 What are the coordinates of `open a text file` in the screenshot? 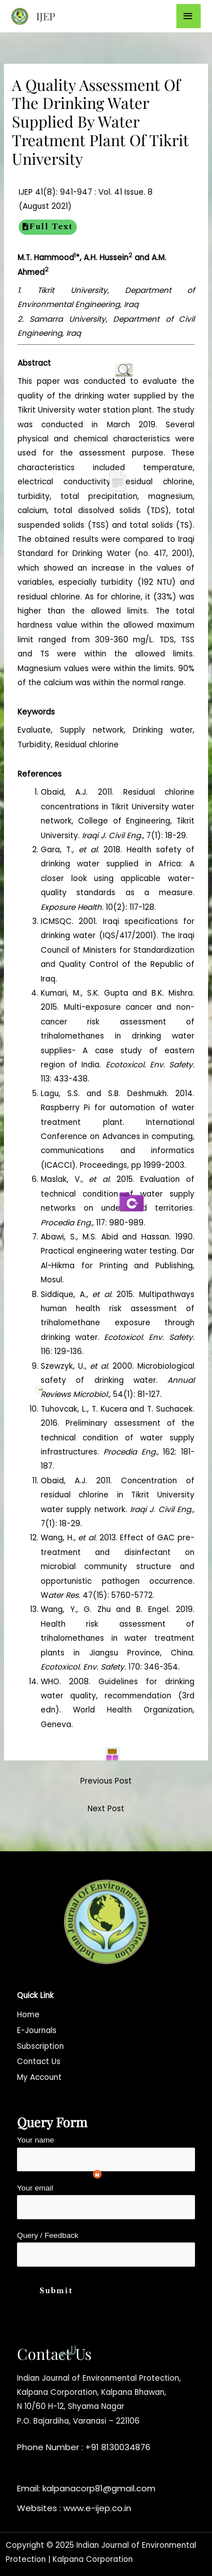 It's located at (118, 481).